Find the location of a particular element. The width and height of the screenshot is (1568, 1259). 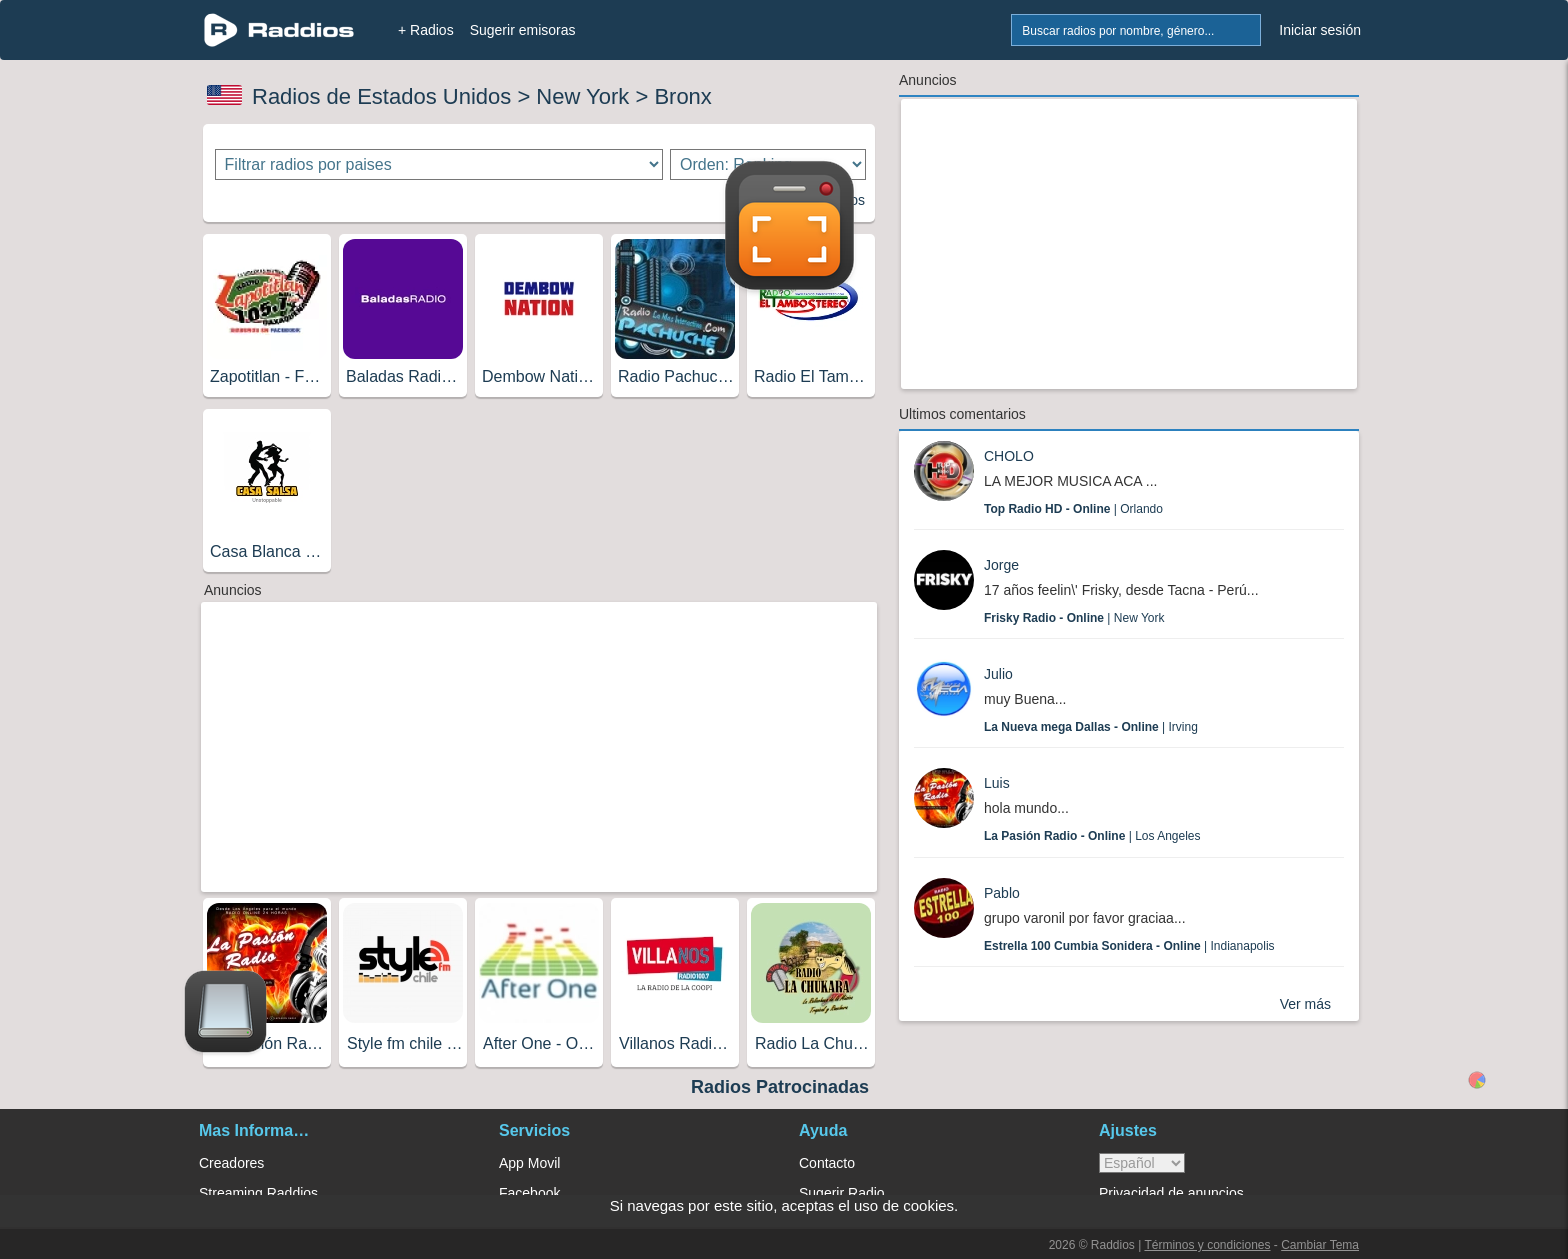

open baobab disk usage analyzer is located at coordinates (1477, 1080).